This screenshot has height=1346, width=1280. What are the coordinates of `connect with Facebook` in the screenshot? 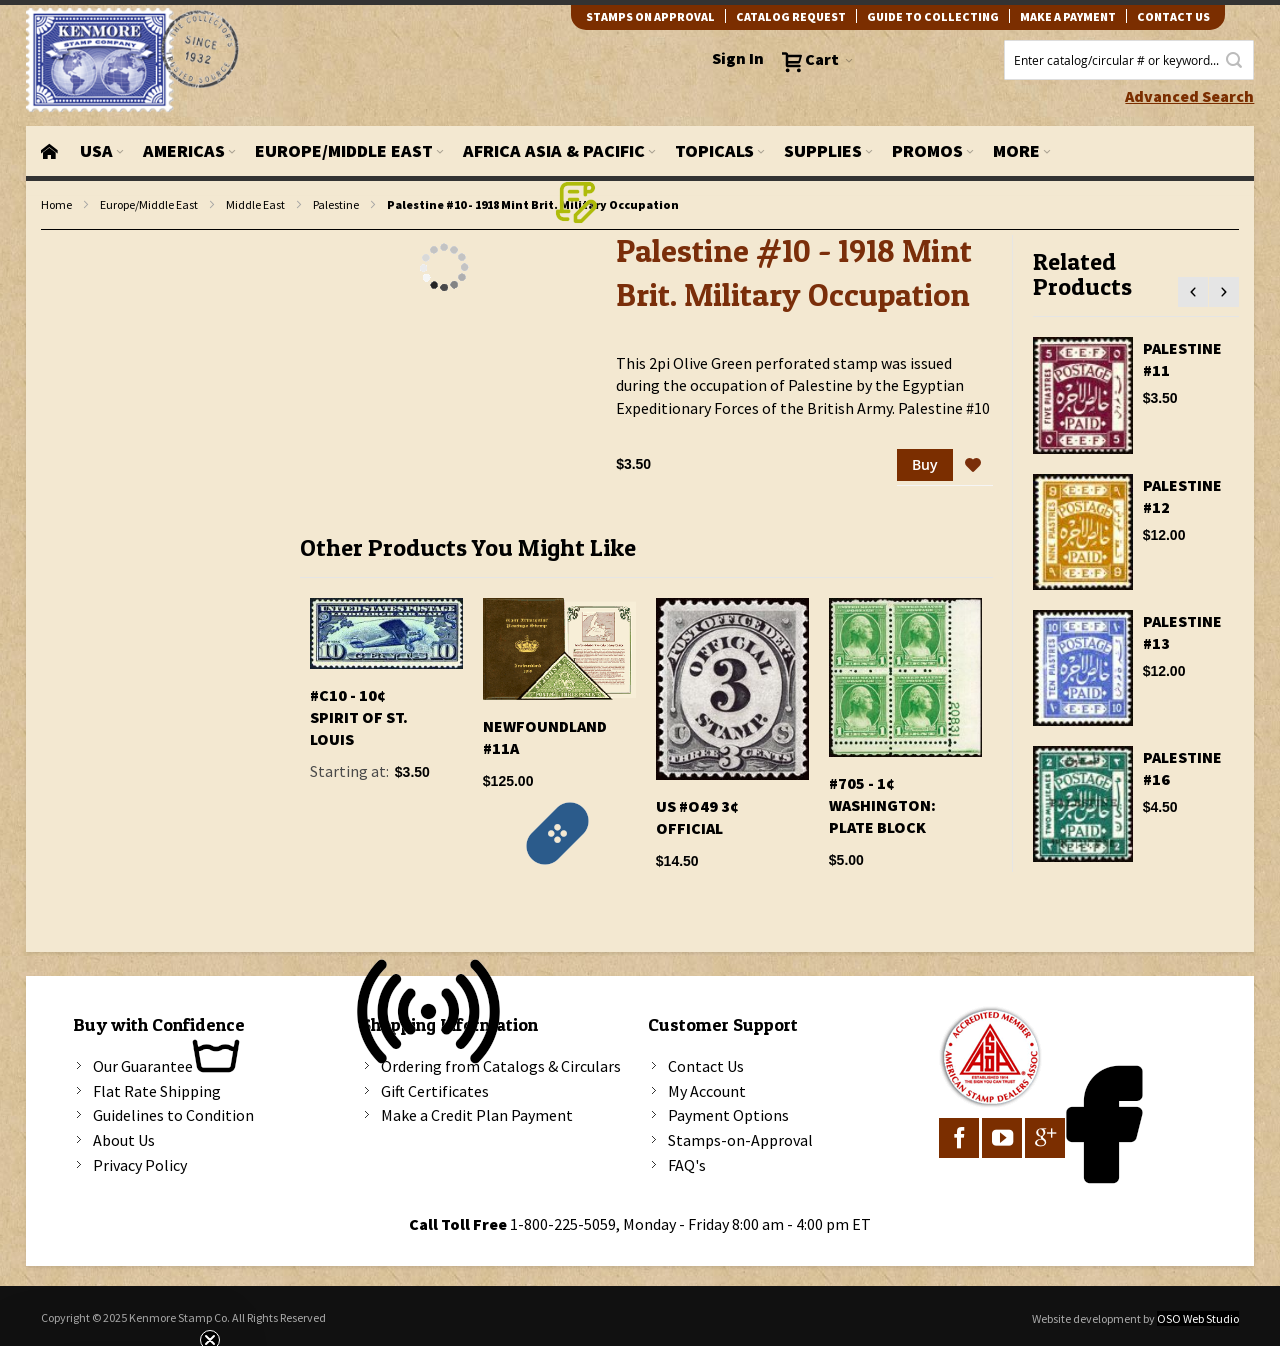 It's located at (1101, 1124).